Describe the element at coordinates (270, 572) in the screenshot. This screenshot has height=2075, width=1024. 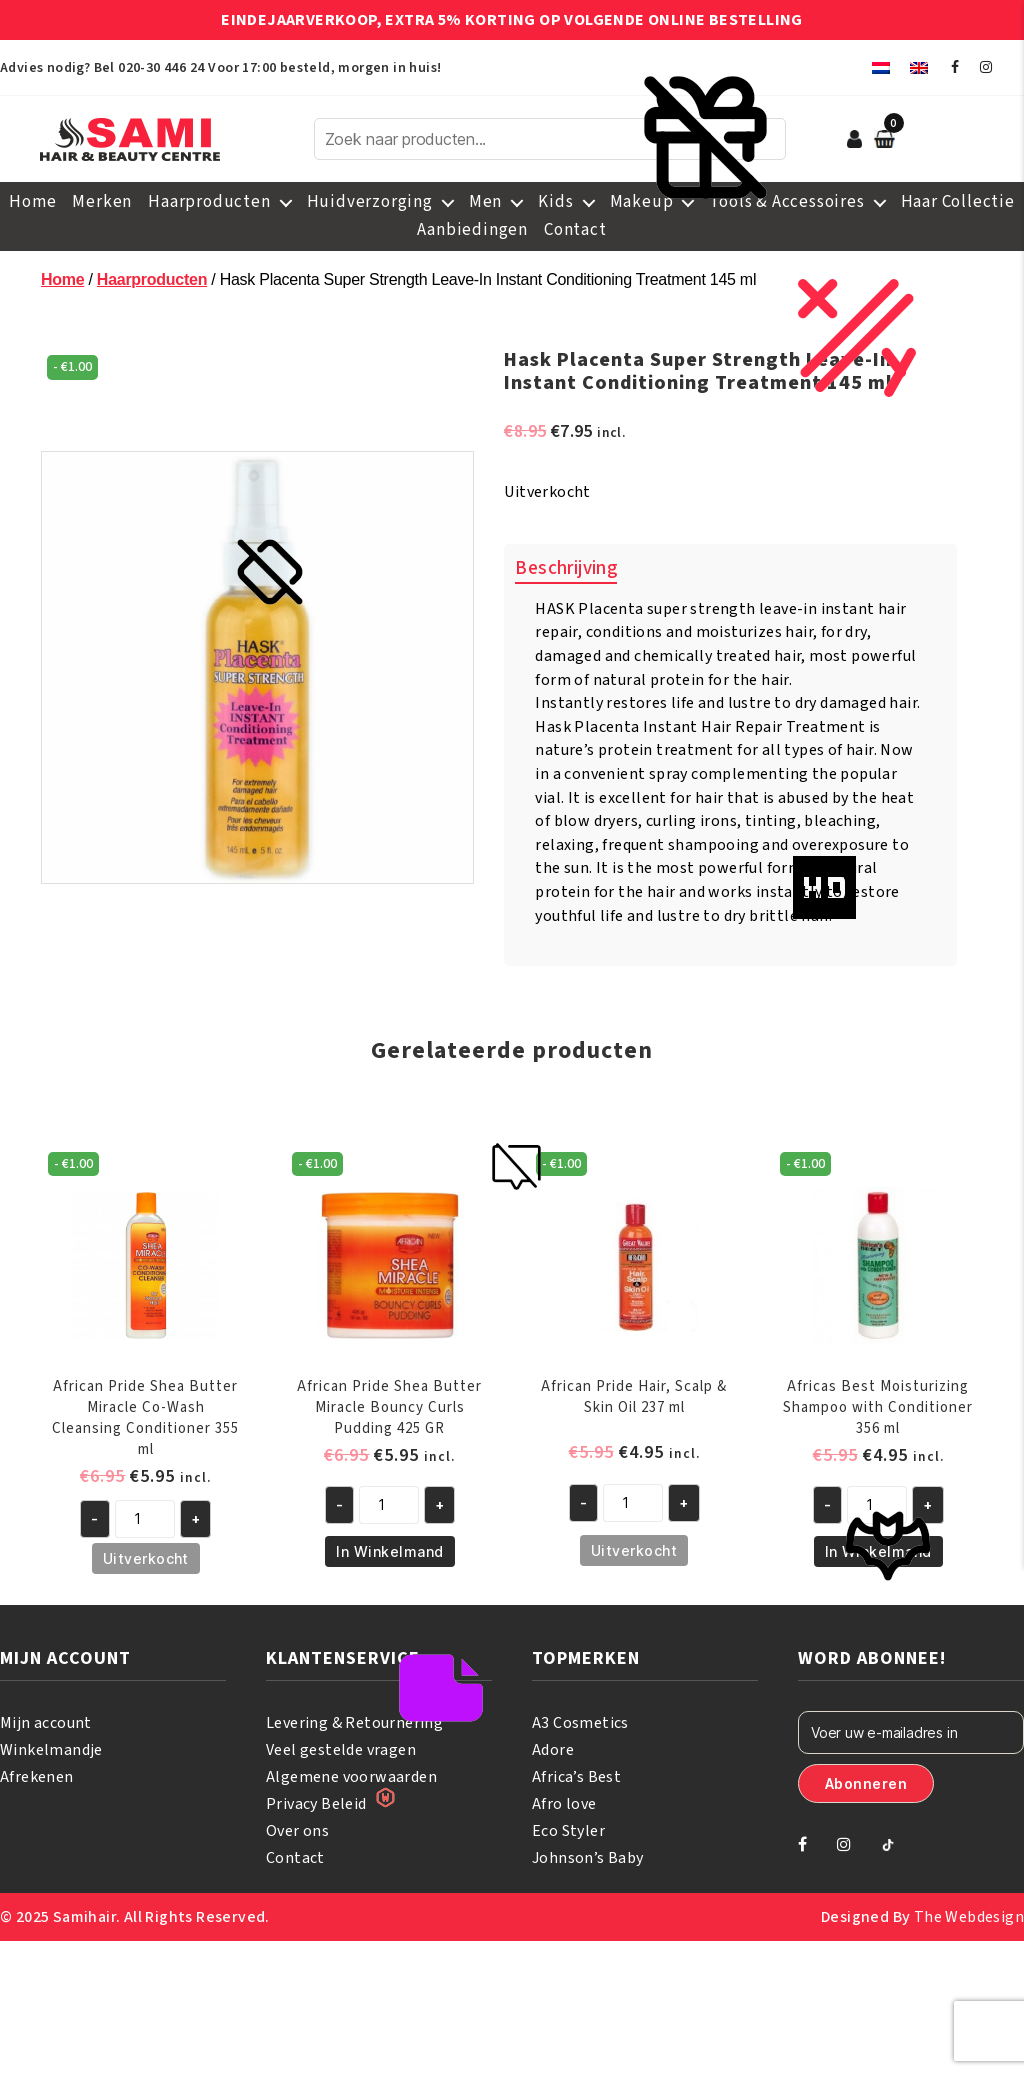
I see `disabled or inactive diamond shape element` at that location.